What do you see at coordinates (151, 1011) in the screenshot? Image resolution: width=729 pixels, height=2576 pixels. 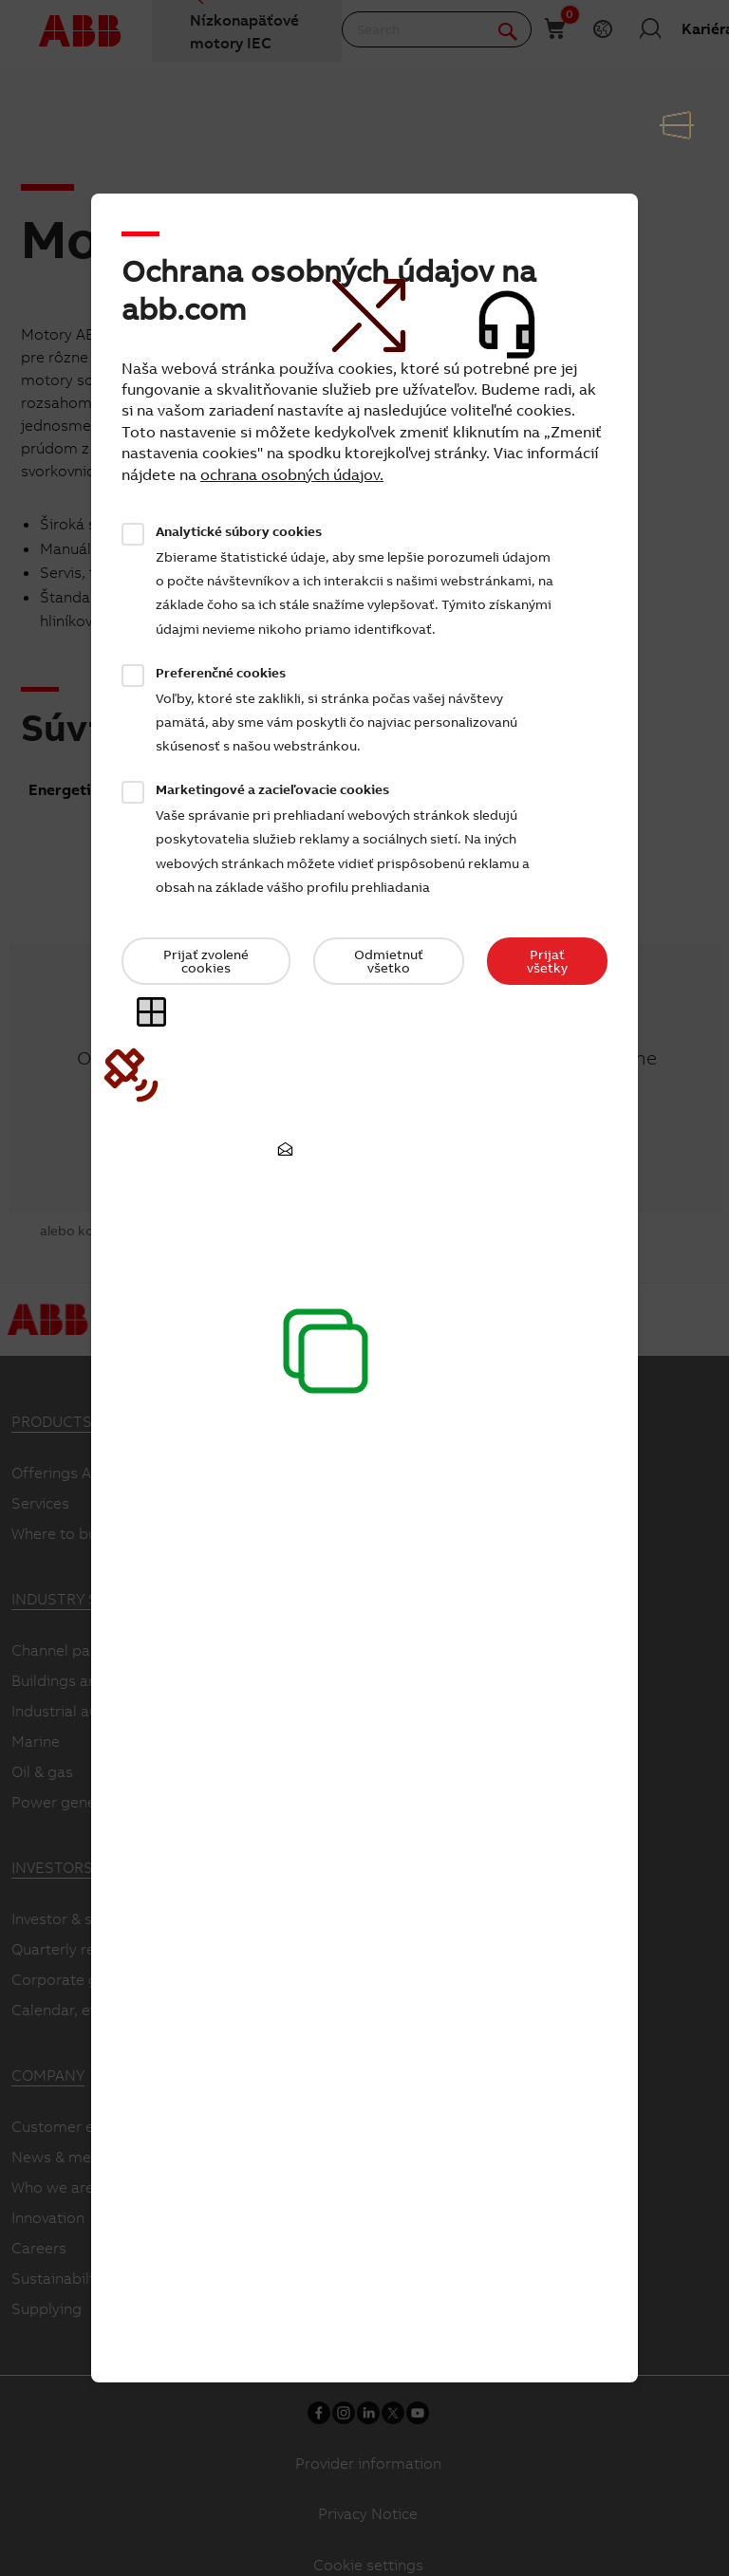 I see `view items in grid layout` at bounding box center [151, 1011].